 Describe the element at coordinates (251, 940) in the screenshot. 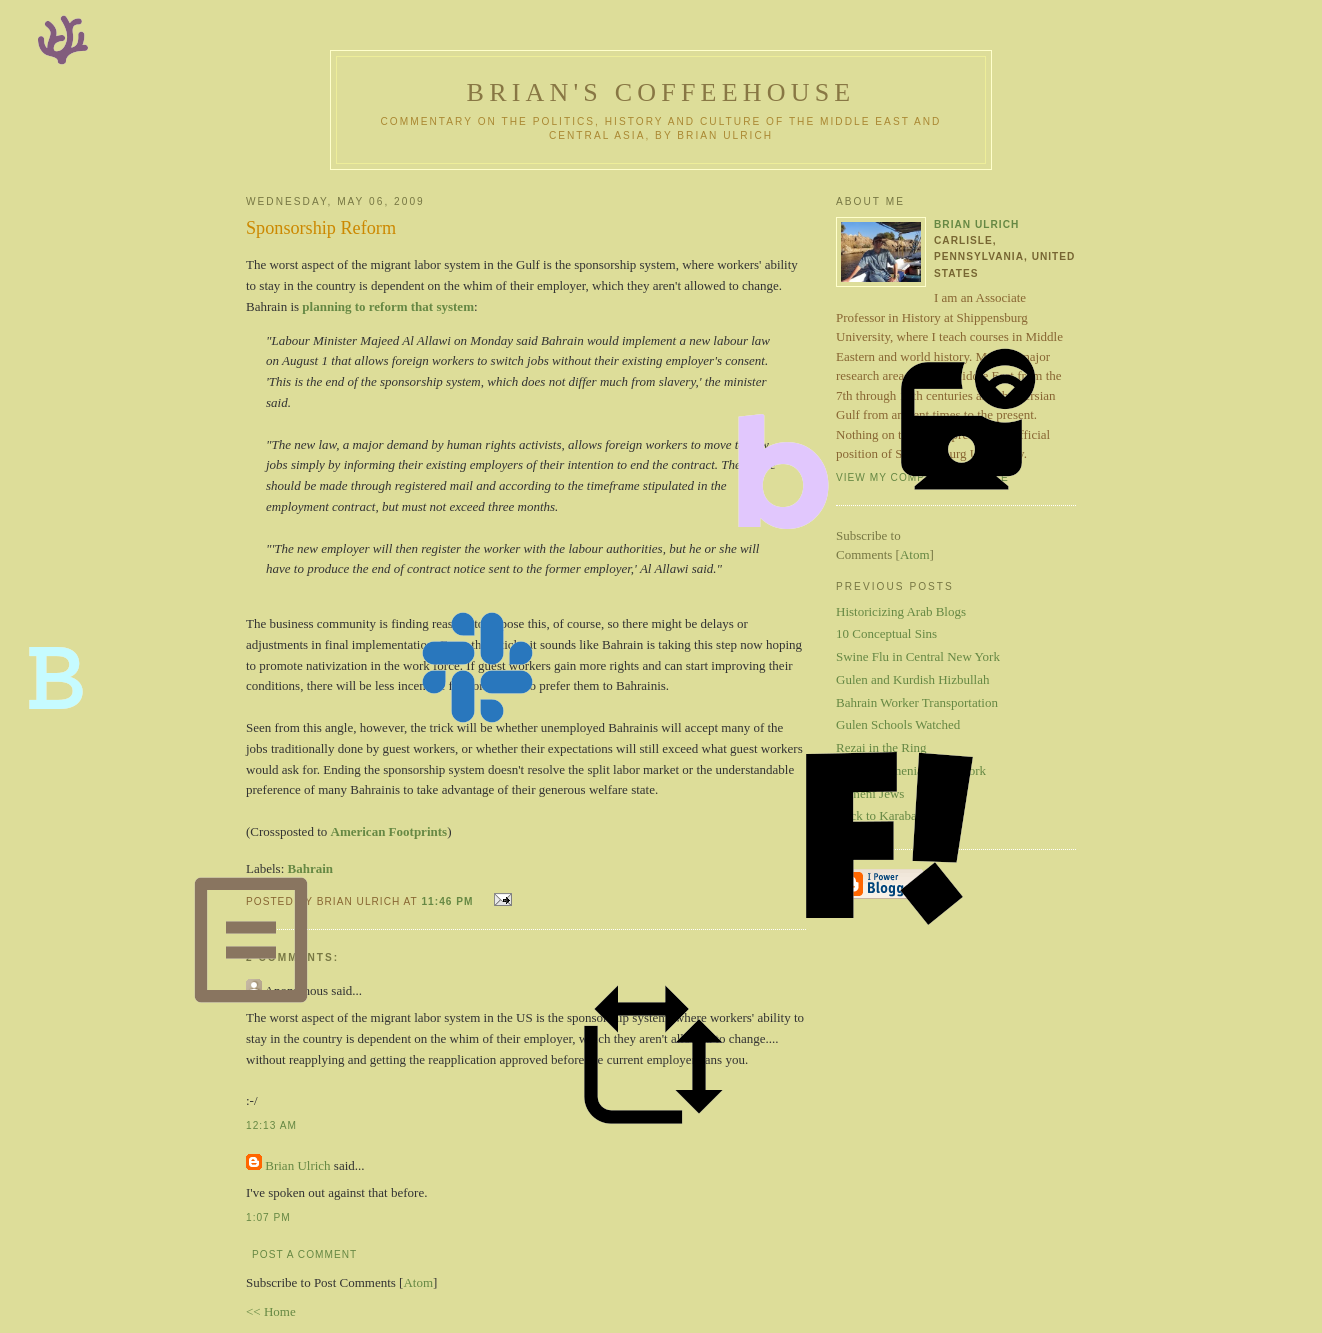

I see `view invoice or billing details` at that location.